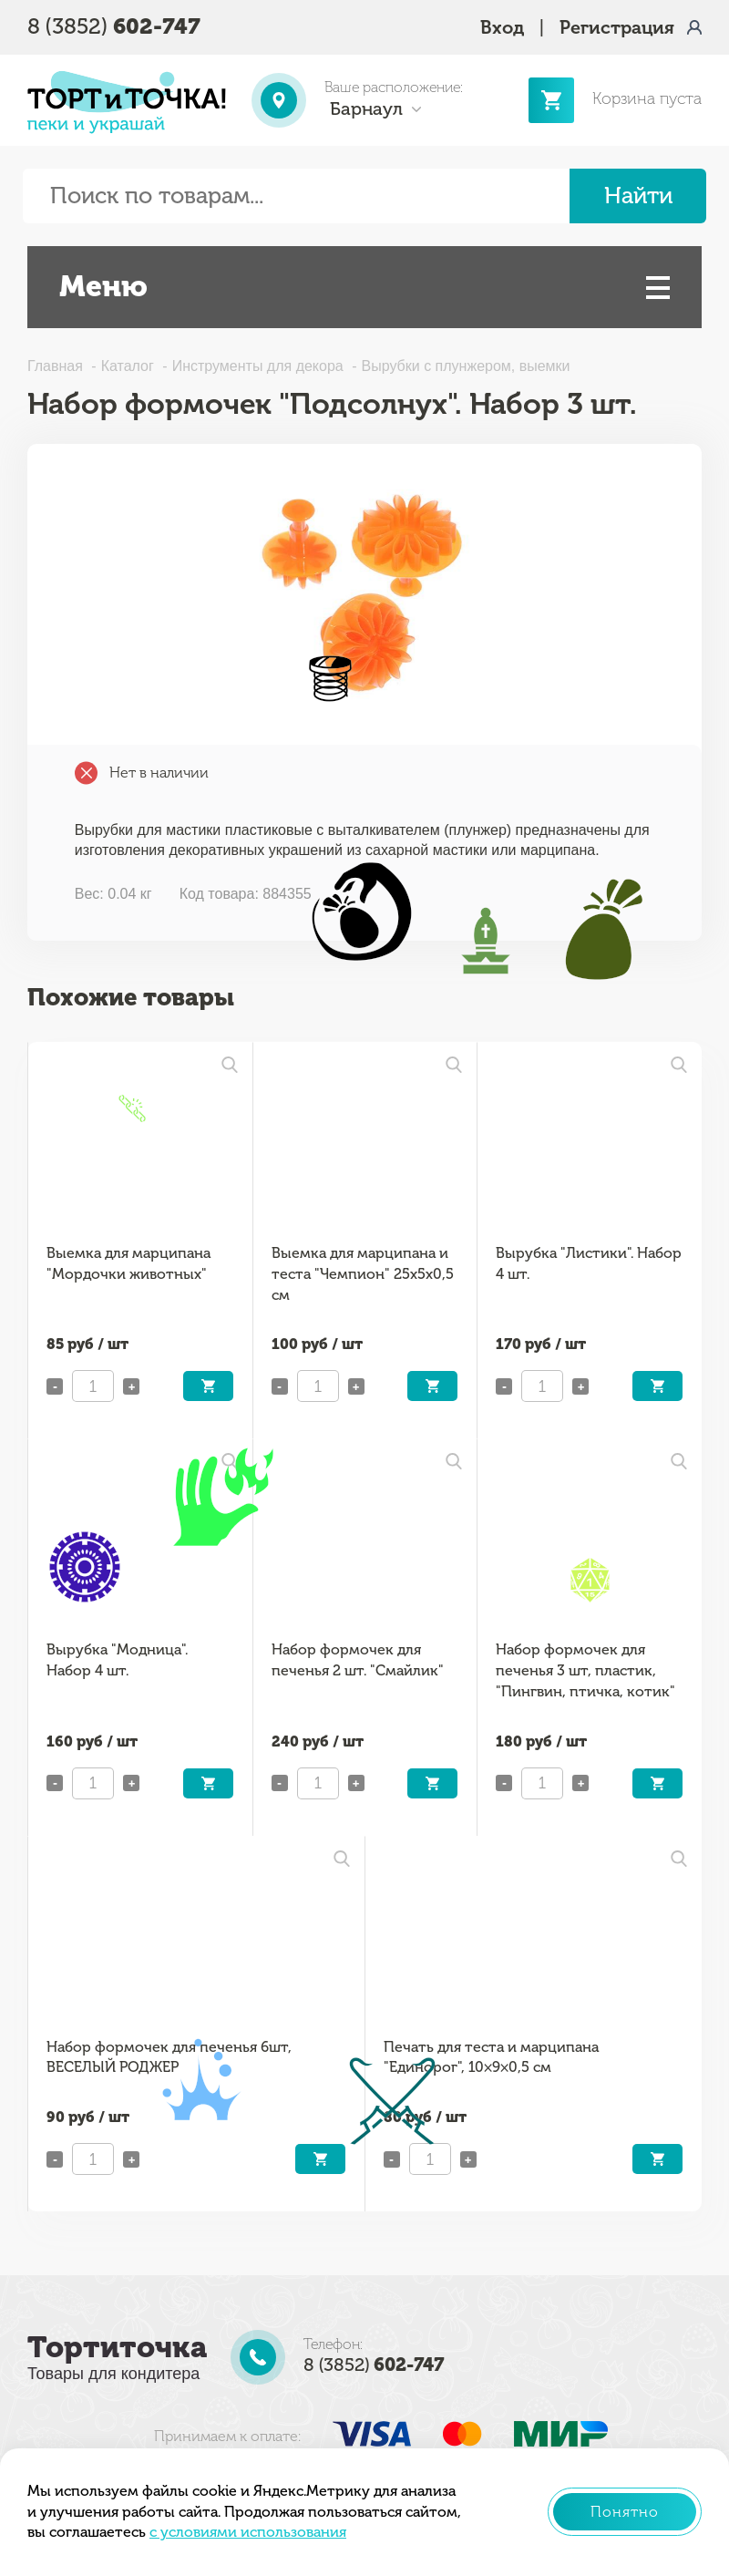 The height and width of the screenshot is (2576, 729). Describe the element at coordinates (224, 1495) in the screenshot. I see `cast a fire spell or ability` at that location.